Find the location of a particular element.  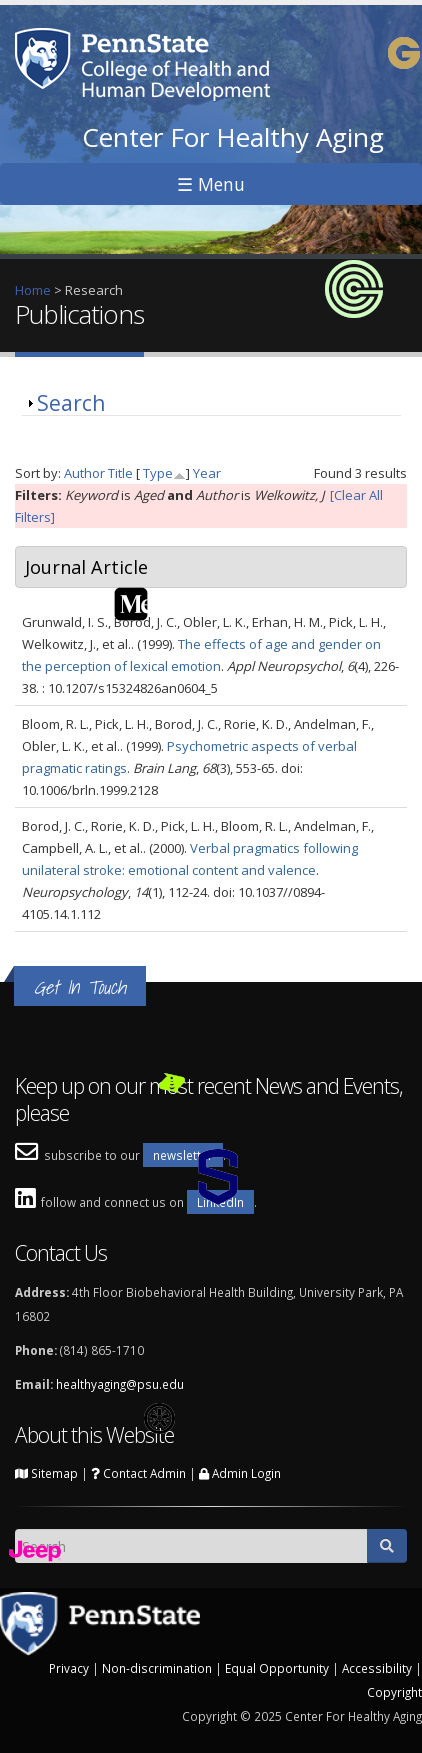

open the Medium app is located at coordinates (131, 604).